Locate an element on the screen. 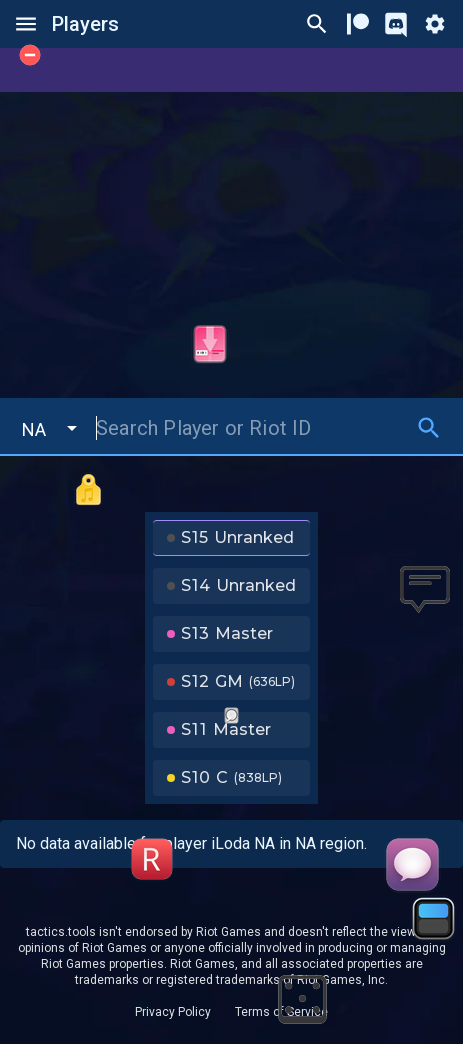 This screenshot has width=463, height=1044. open EarTag music metadata editor is located at coordinates (88, 489).